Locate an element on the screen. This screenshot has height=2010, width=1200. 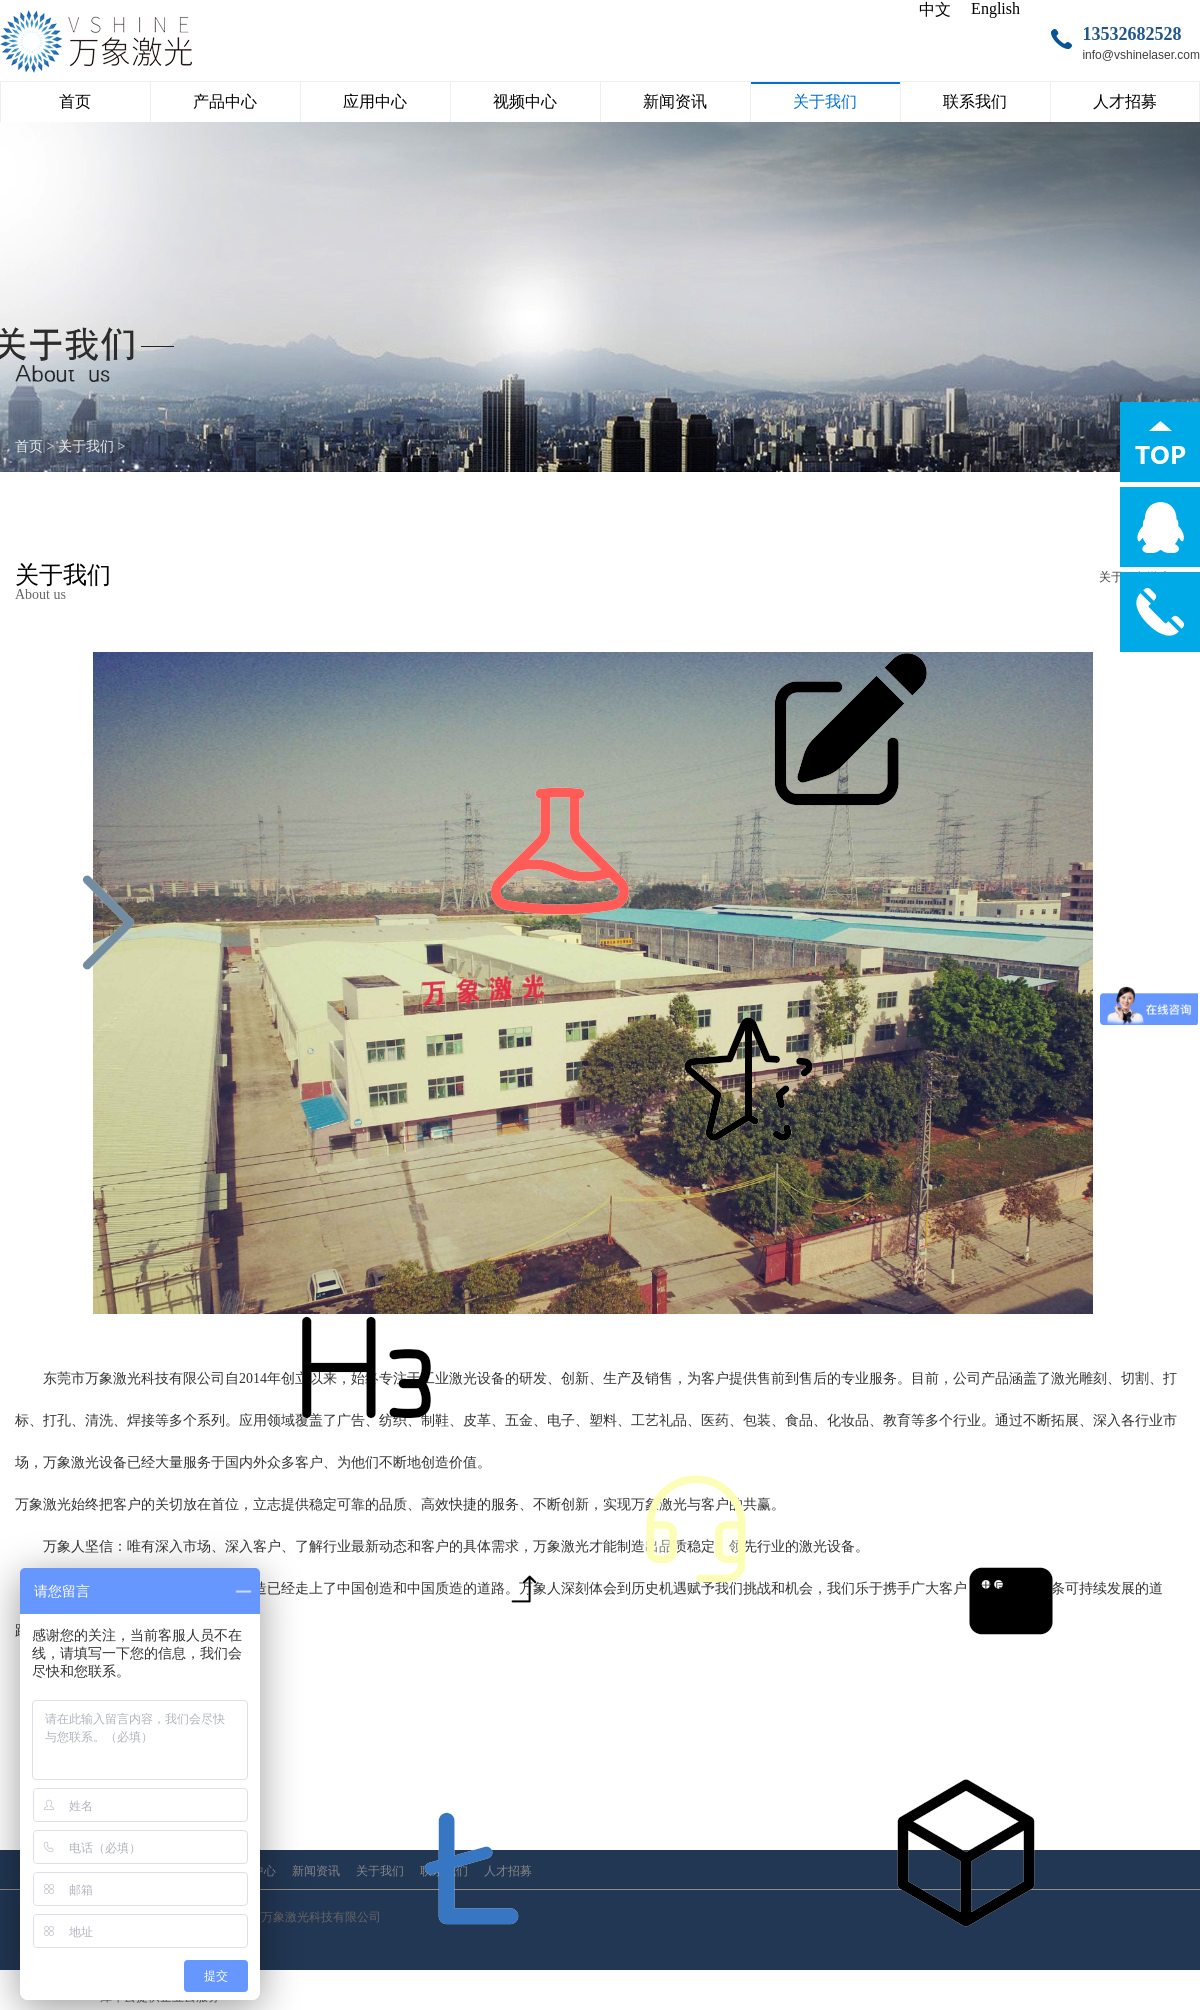
indicates litecoin cryptocurrency is located at coordinates (470, 1868).